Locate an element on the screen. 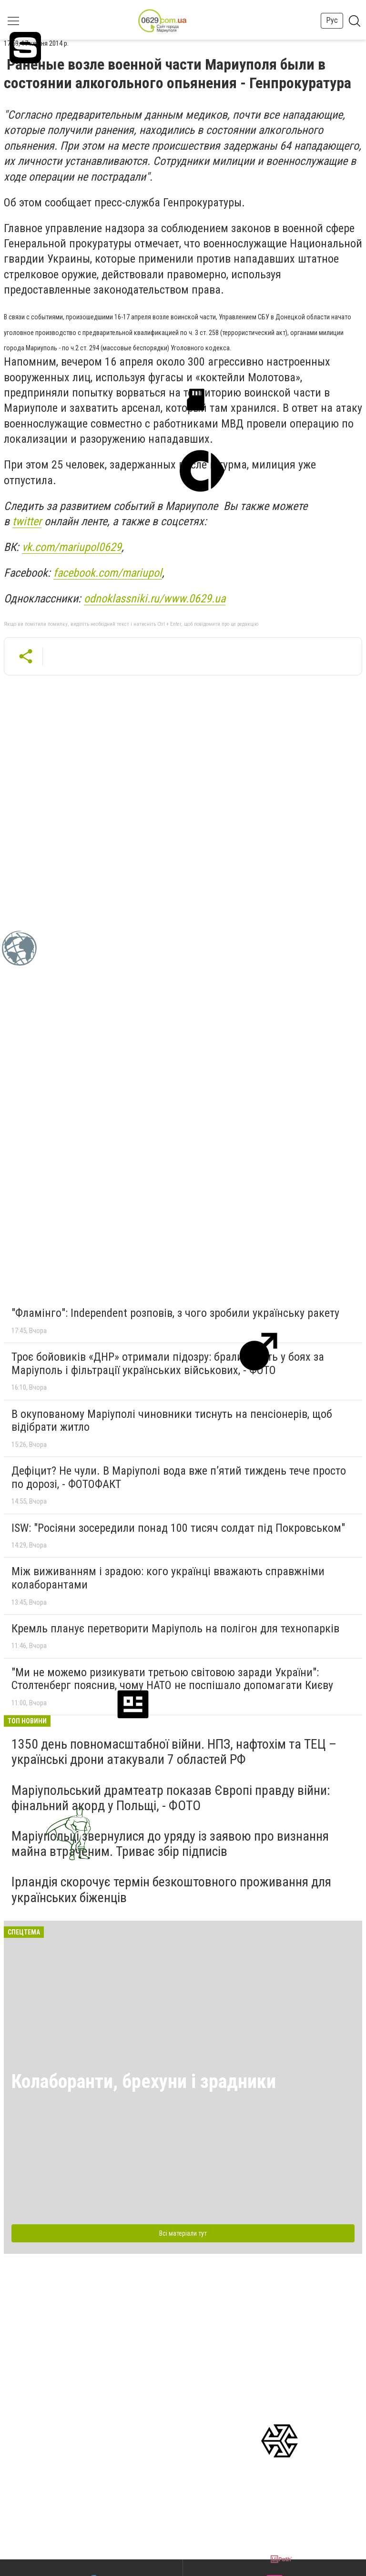 The width and height of the screenshot is (366, 2576). UiPath automation platform logo is located at coordinates (281, 2559).